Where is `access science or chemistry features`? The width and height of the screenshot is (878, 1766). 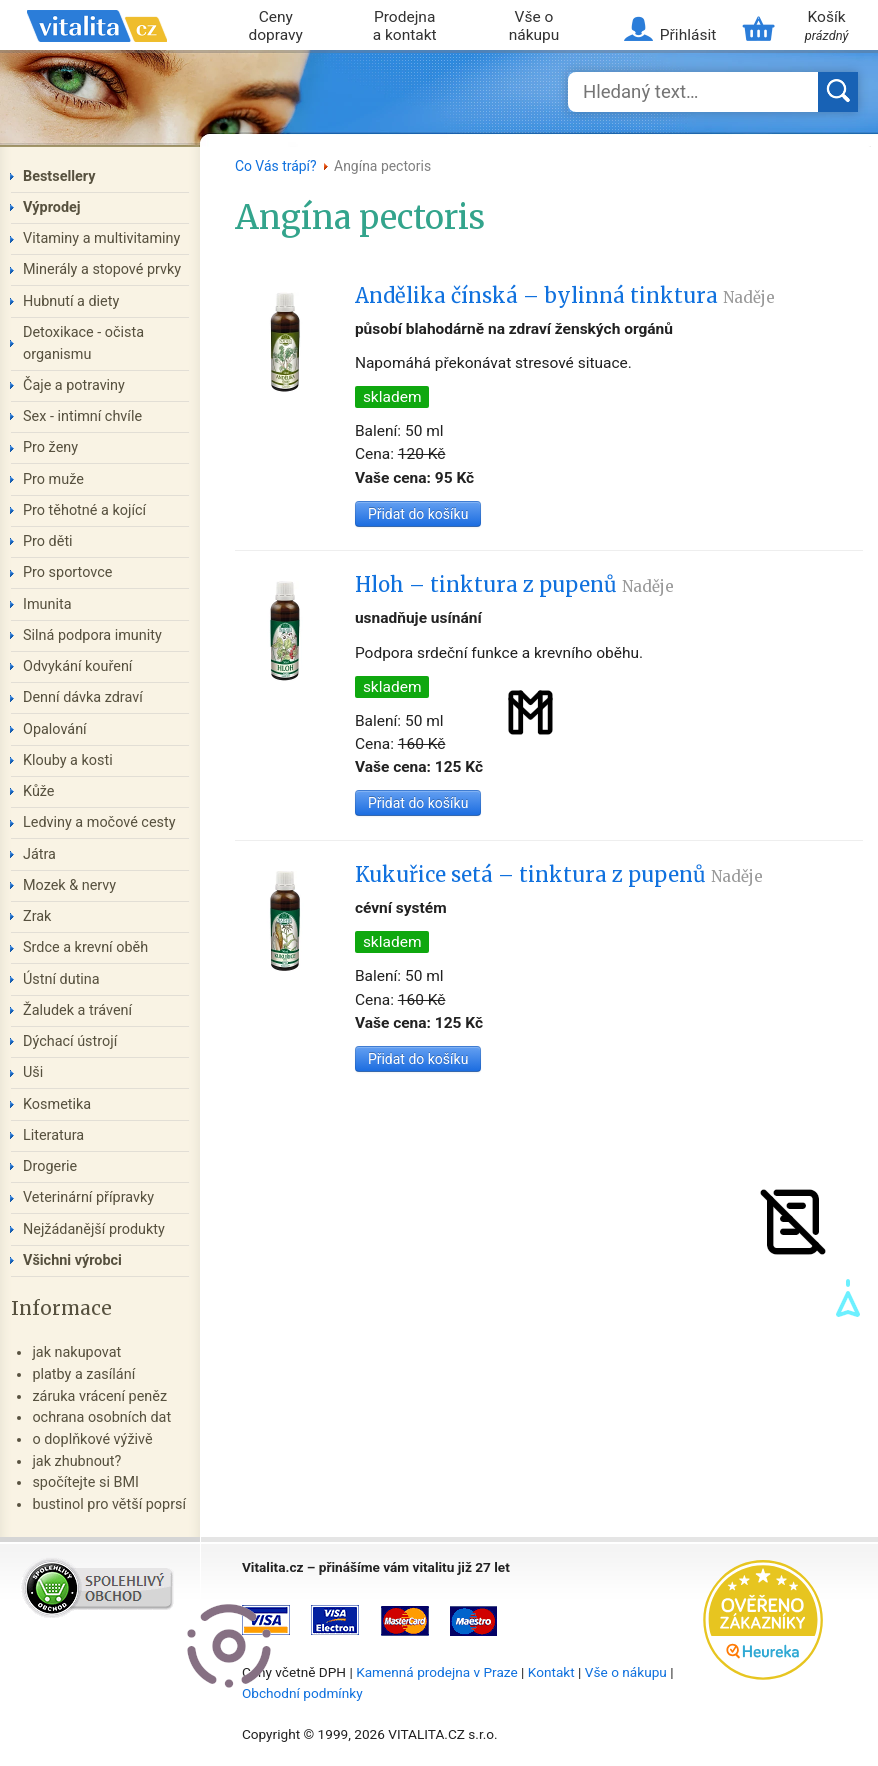
access science or chemistry features is located at coordinates (229, 1646).